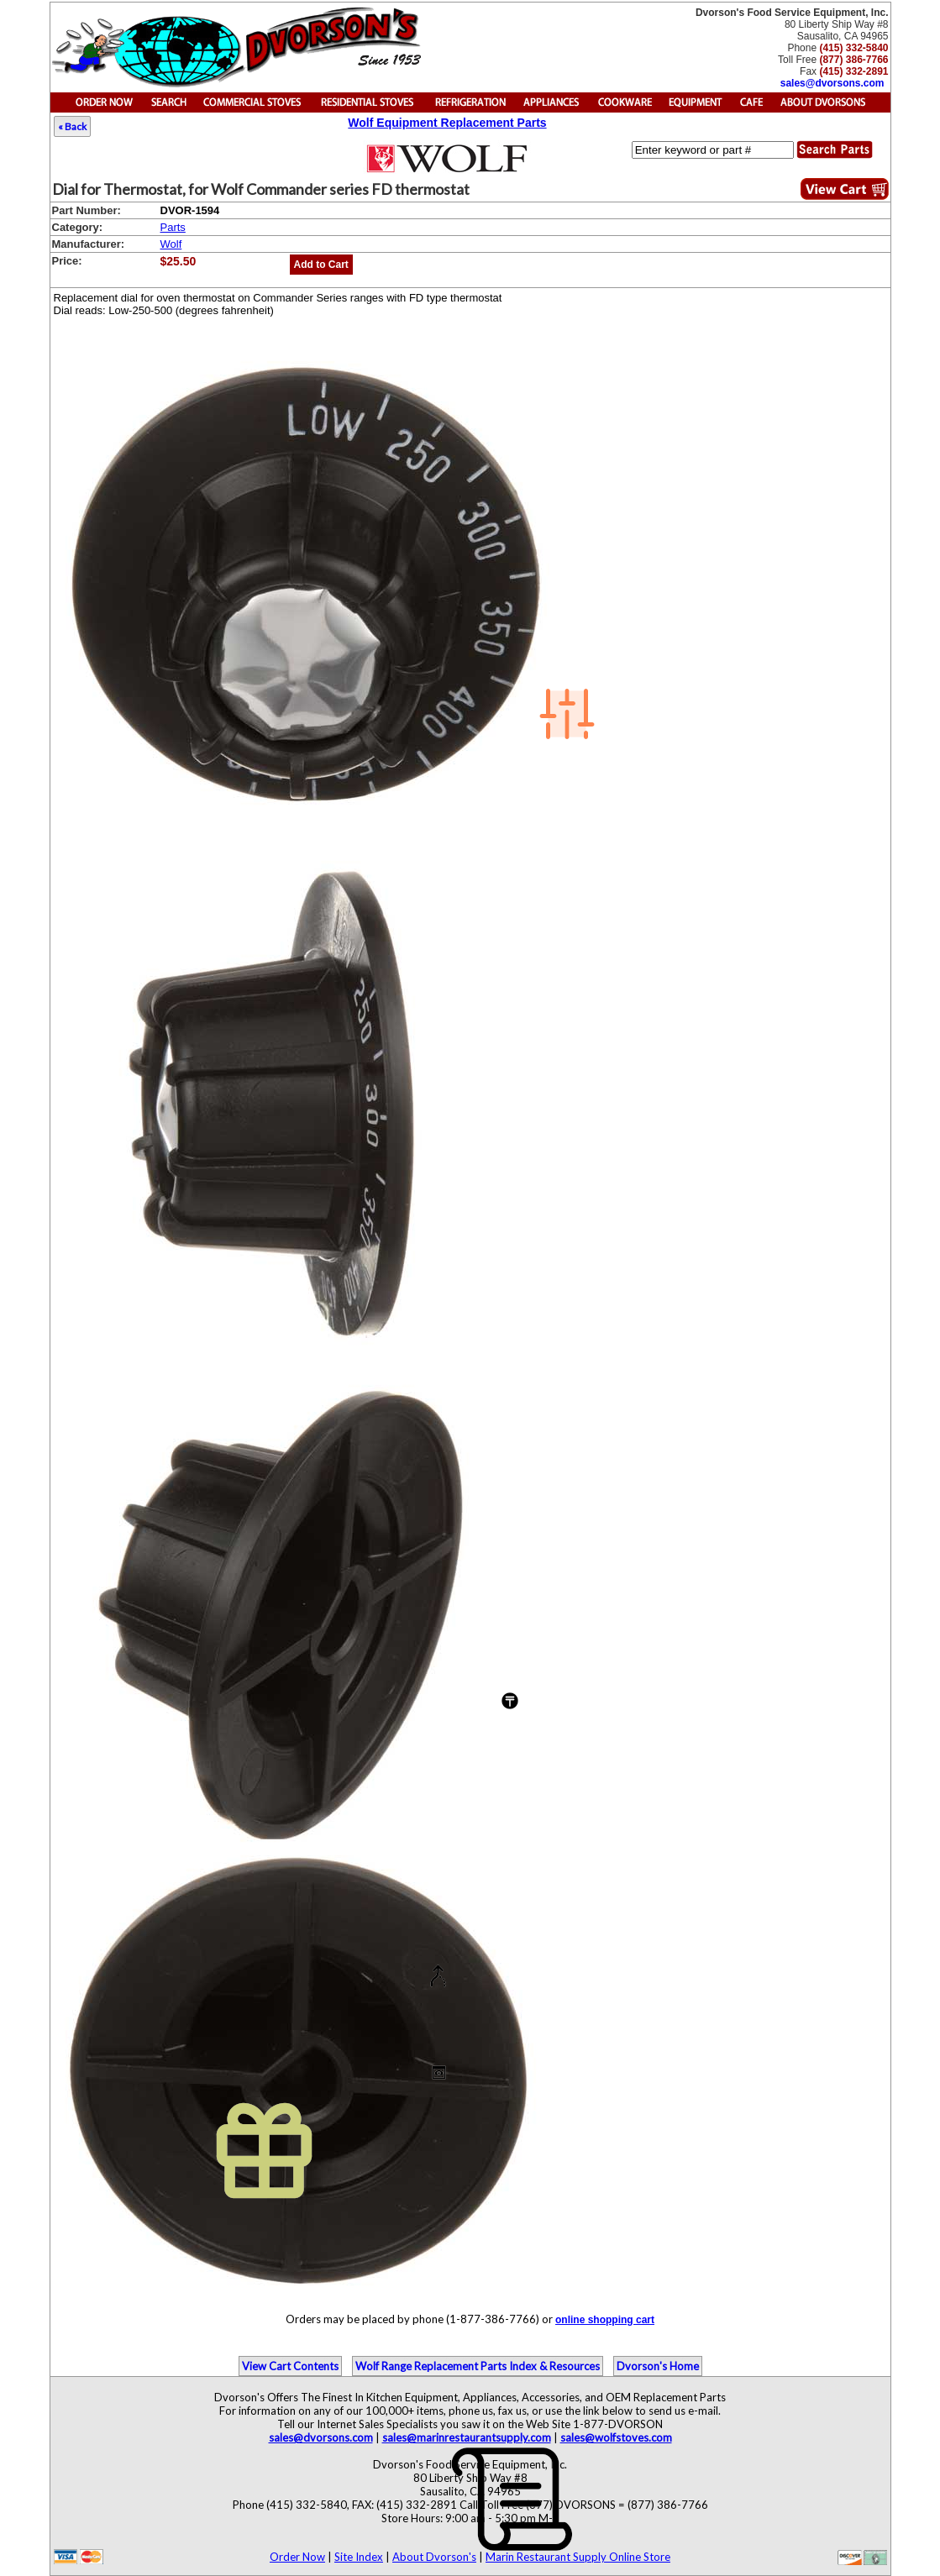 This screenshot has width=940, height=2576. Describe the element at coordinates (438, 2072) in the screenshot. I see `preview file or document before opening` at that location.